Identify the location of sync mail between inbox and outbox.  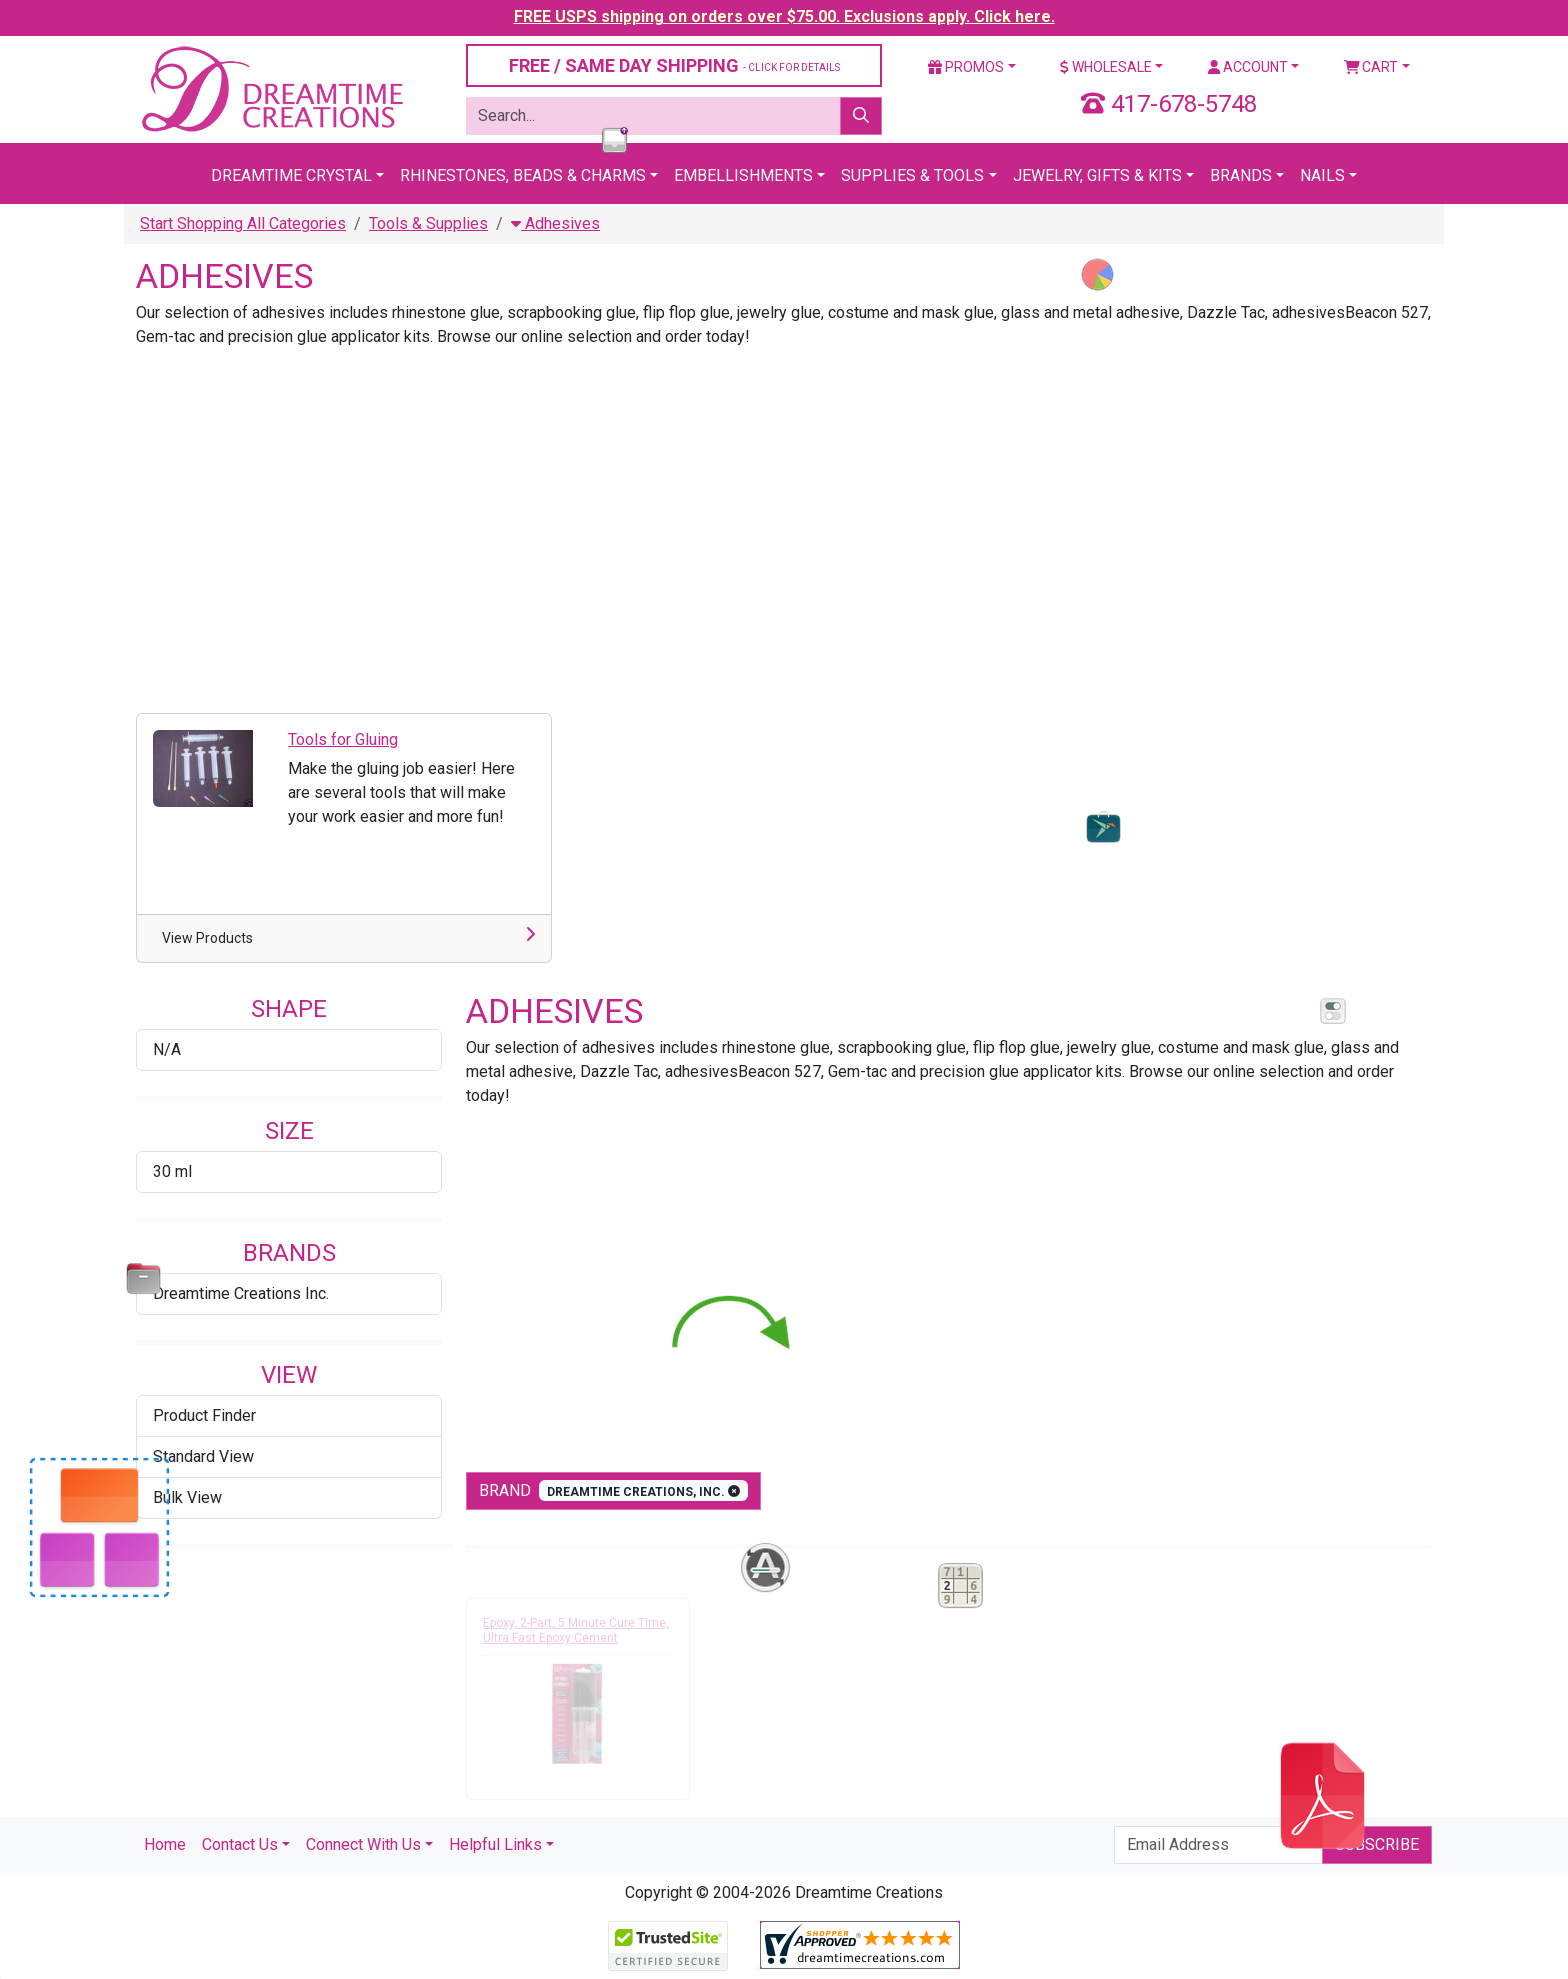
(614, 140).